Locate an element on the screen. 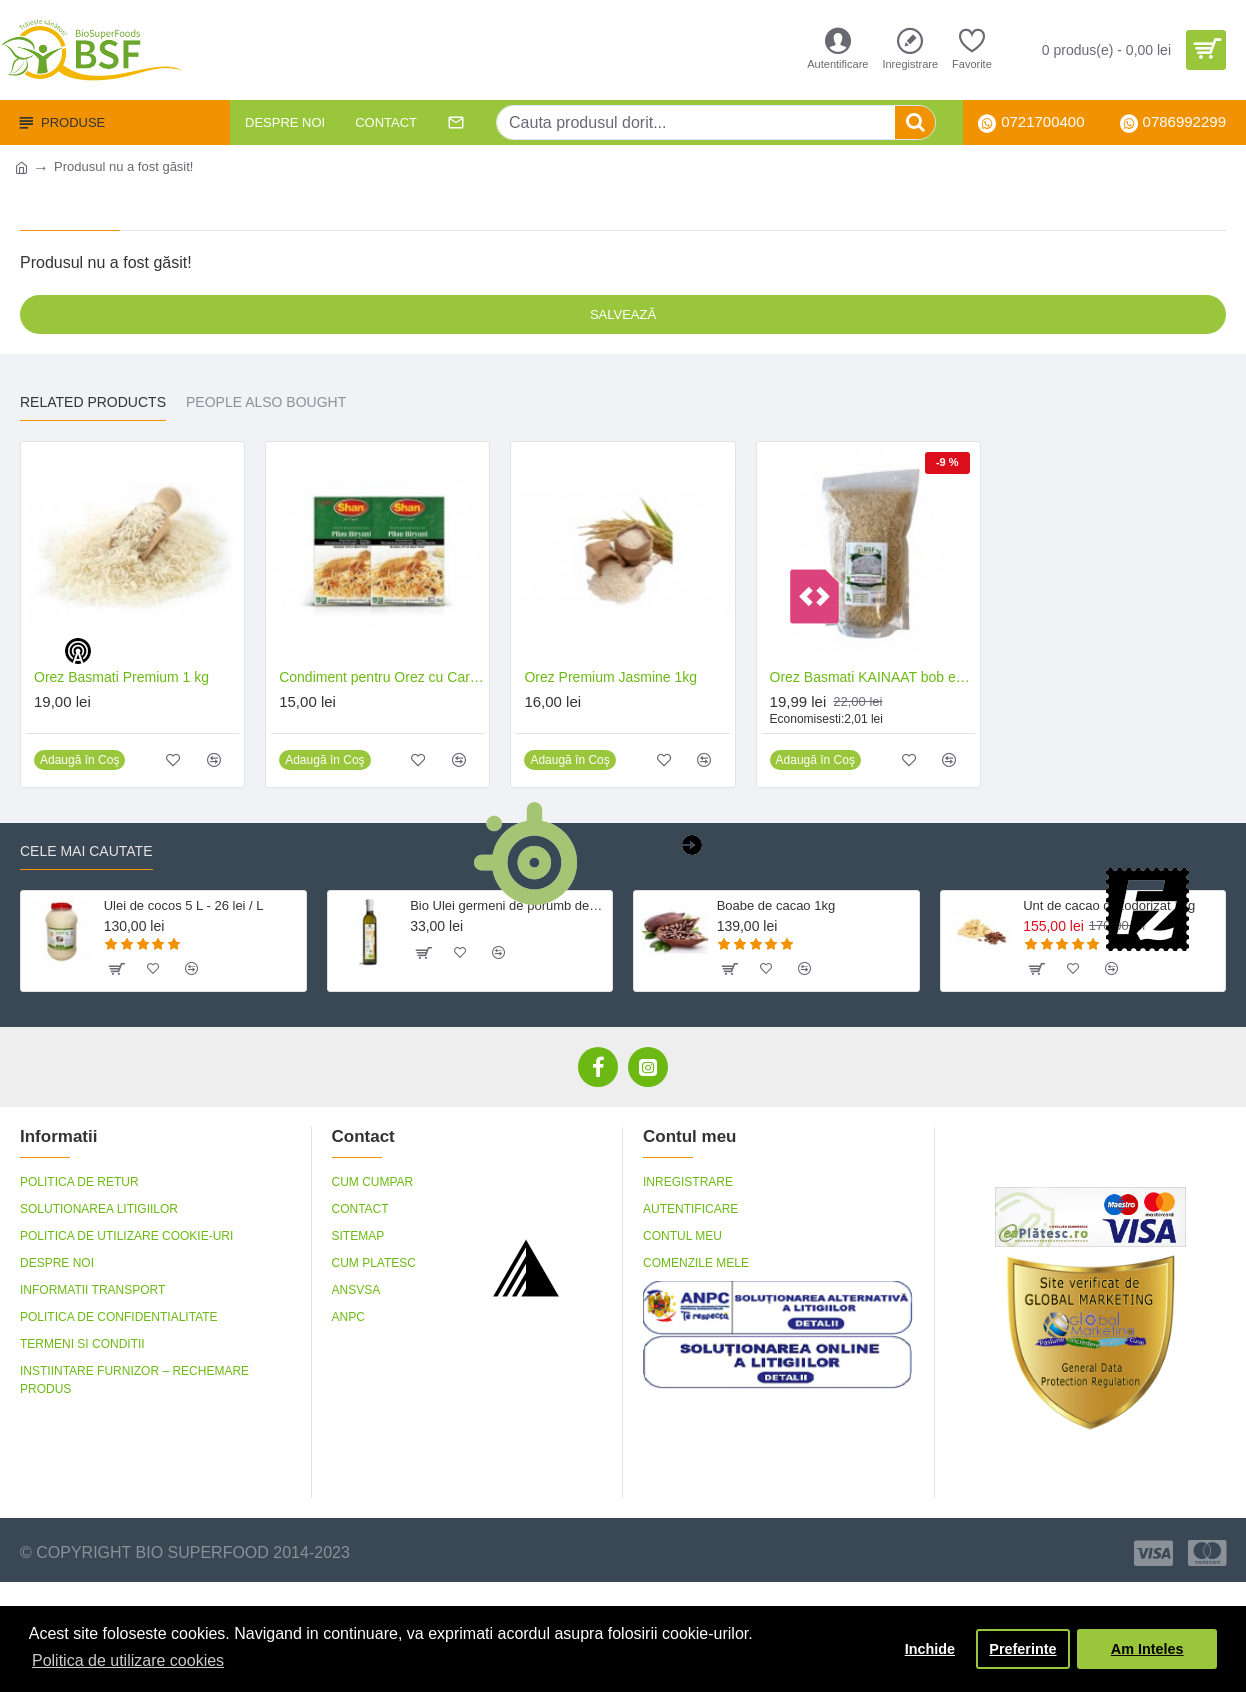  open a code or source file is located at coordinates (814, 596).